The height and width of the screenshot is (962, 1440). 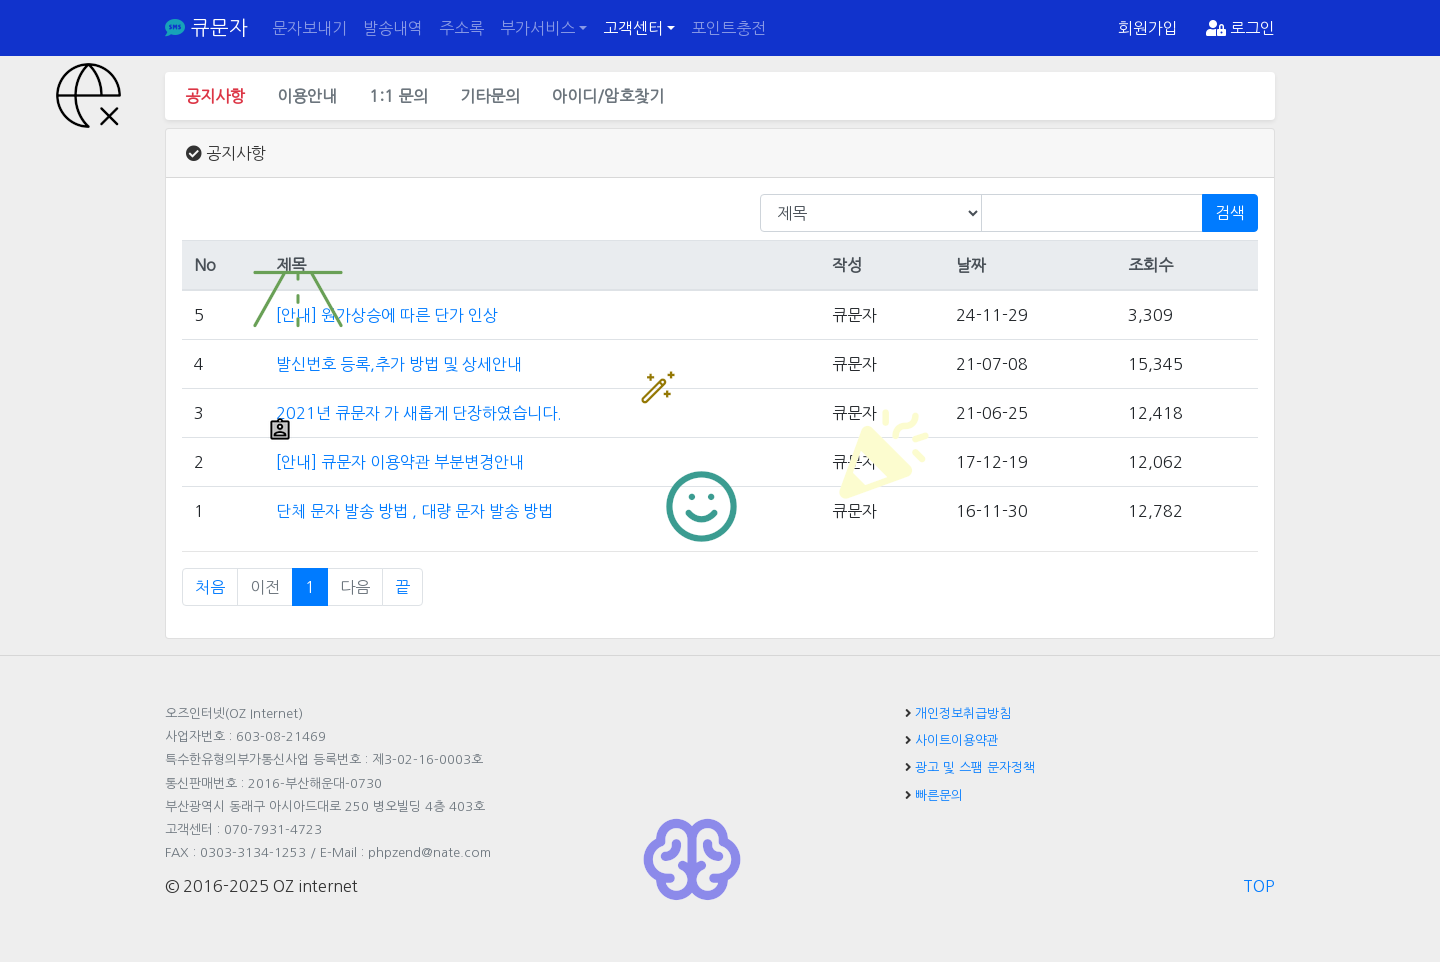 I want to click on add an emoji or reaction, so click(x=701, y=506).